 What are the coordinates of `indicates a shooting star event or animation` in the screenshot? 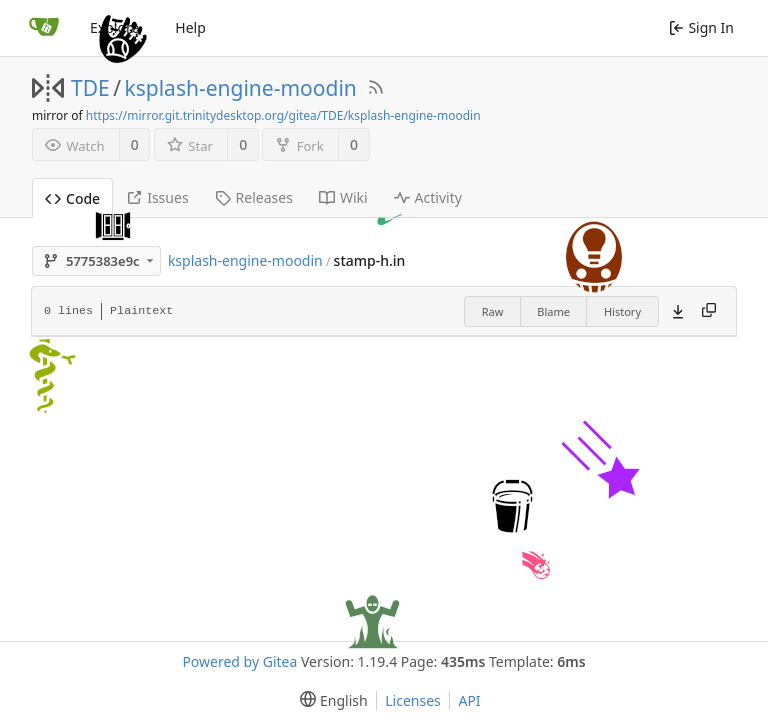 It's located at (600, 459).